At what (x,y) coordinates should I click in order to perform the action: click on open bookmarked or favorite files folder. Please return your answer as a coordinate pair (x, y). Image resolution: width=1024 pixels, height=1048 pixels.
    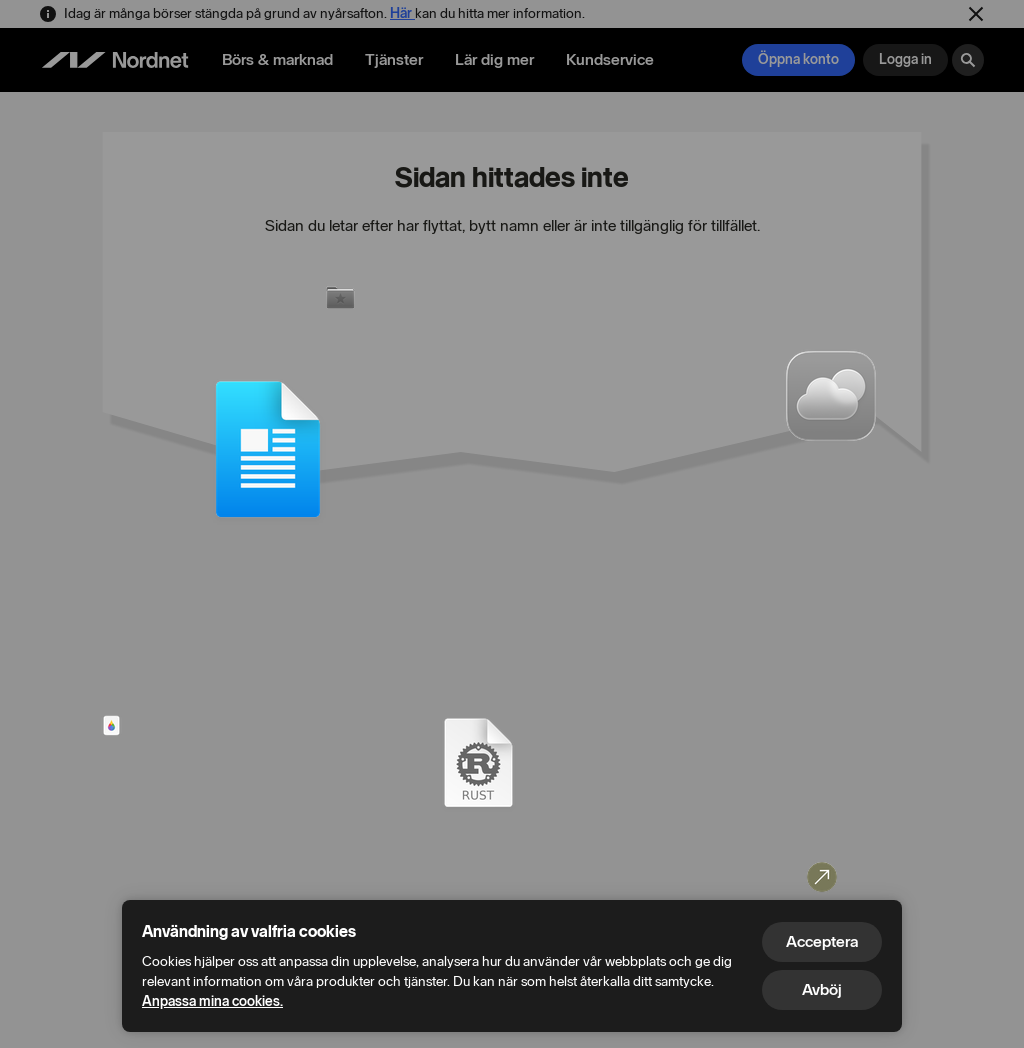
    Looking at the image, I should click on (340, 297).